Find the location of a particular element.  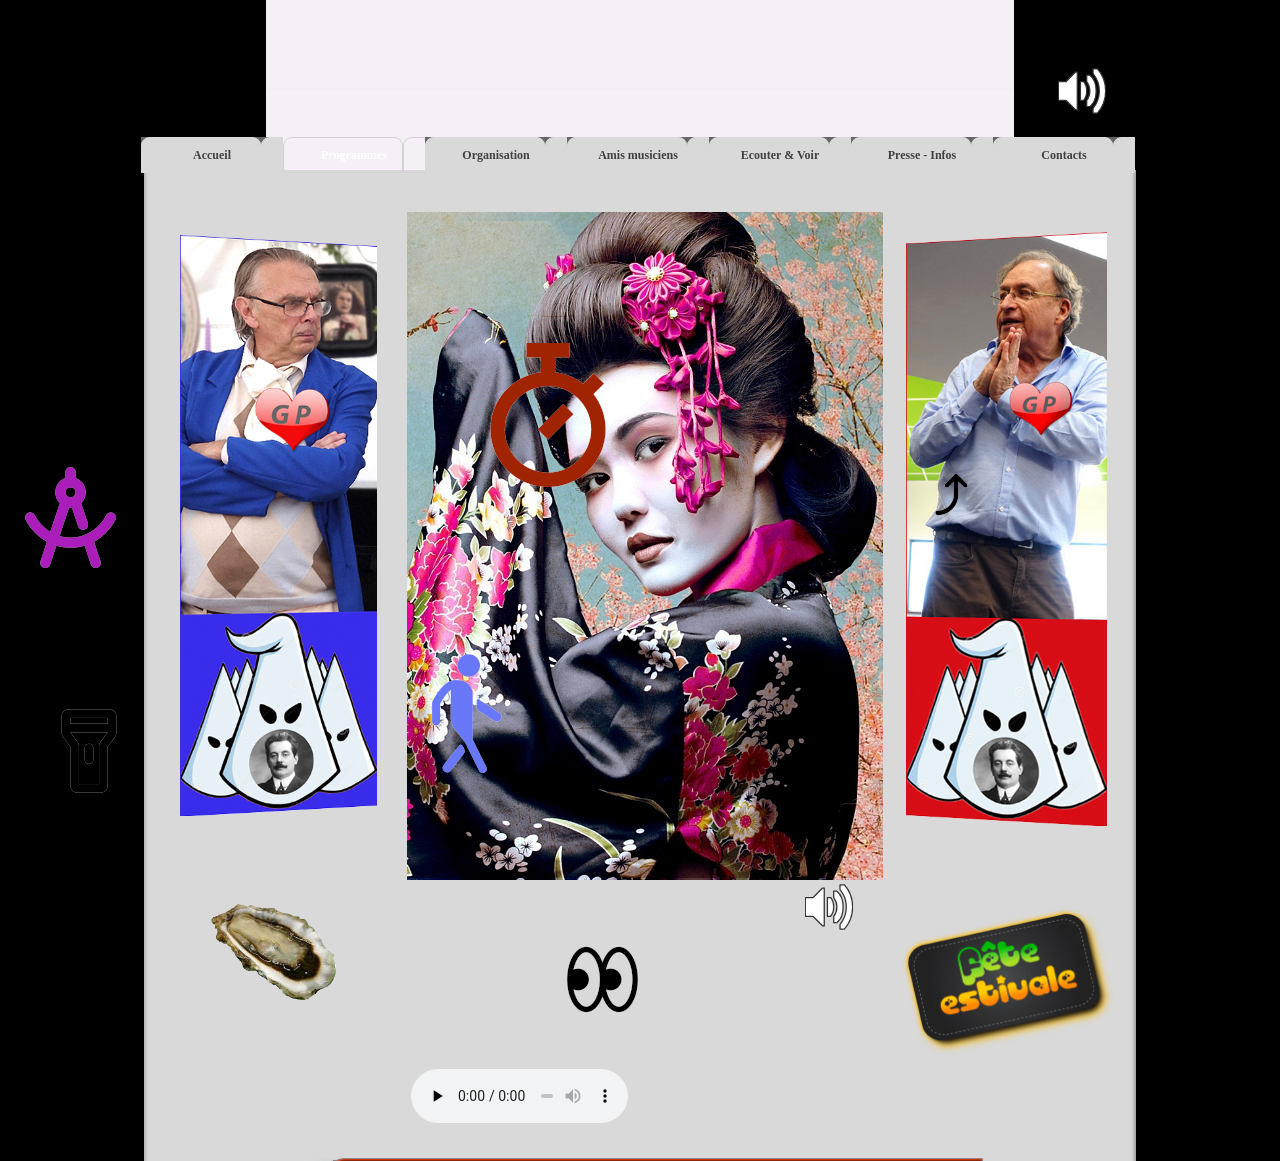

toggle flashlight on or off is located at coordinates (89, 751).